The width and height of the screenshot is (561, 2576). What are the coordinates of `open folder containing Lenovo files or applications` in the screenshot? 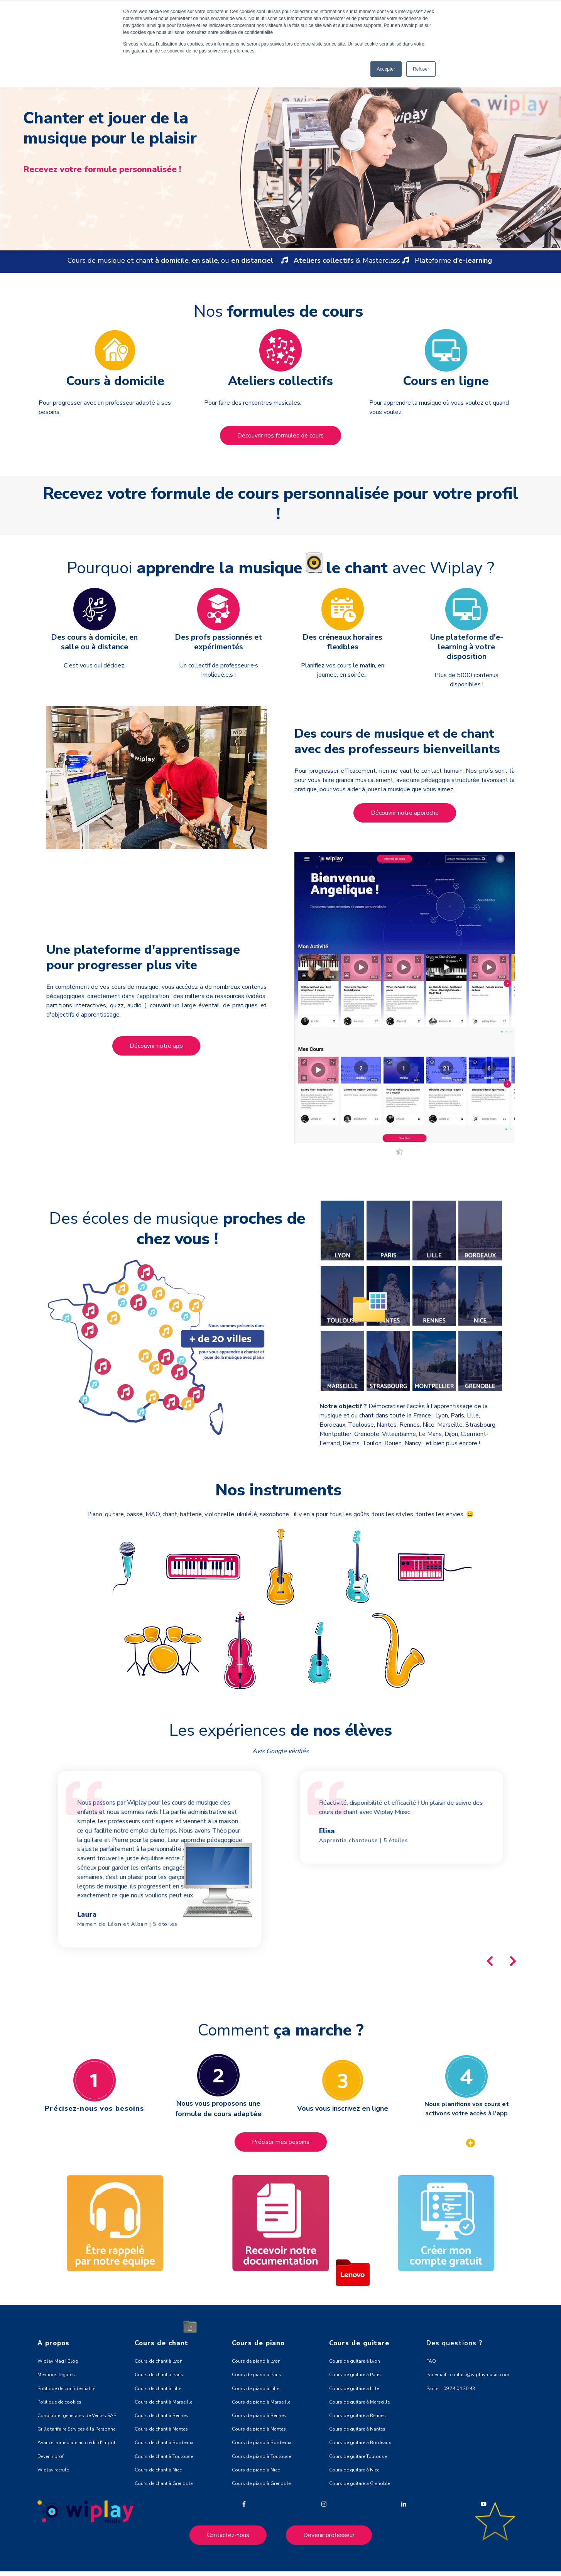 It's located at (353, 2274).